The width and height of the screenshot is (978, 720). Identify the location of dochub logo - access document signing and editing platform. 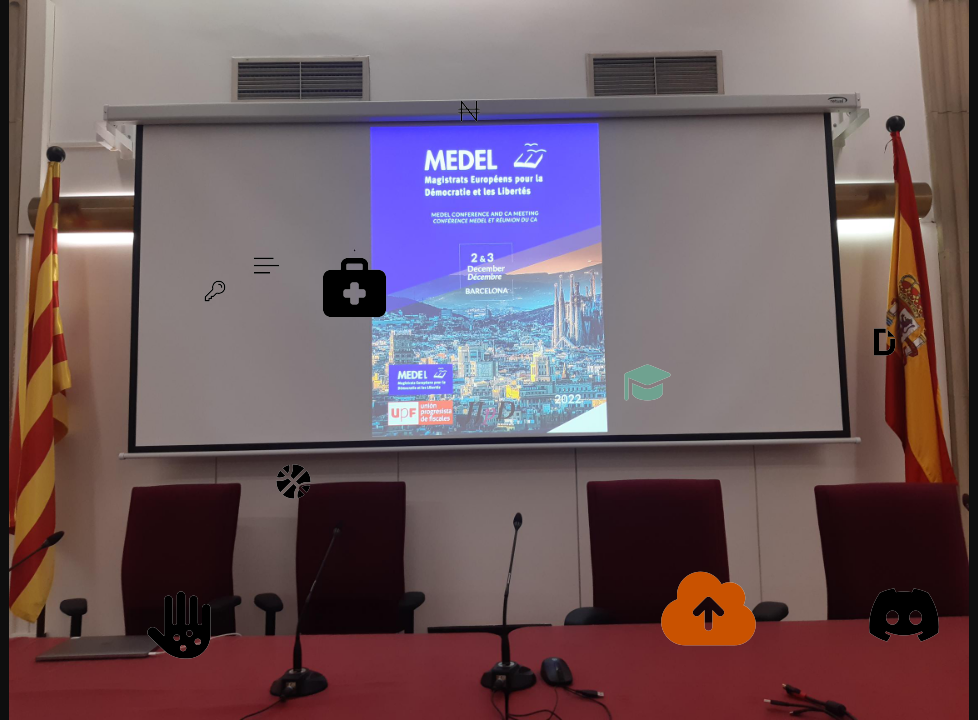
(885, 342).